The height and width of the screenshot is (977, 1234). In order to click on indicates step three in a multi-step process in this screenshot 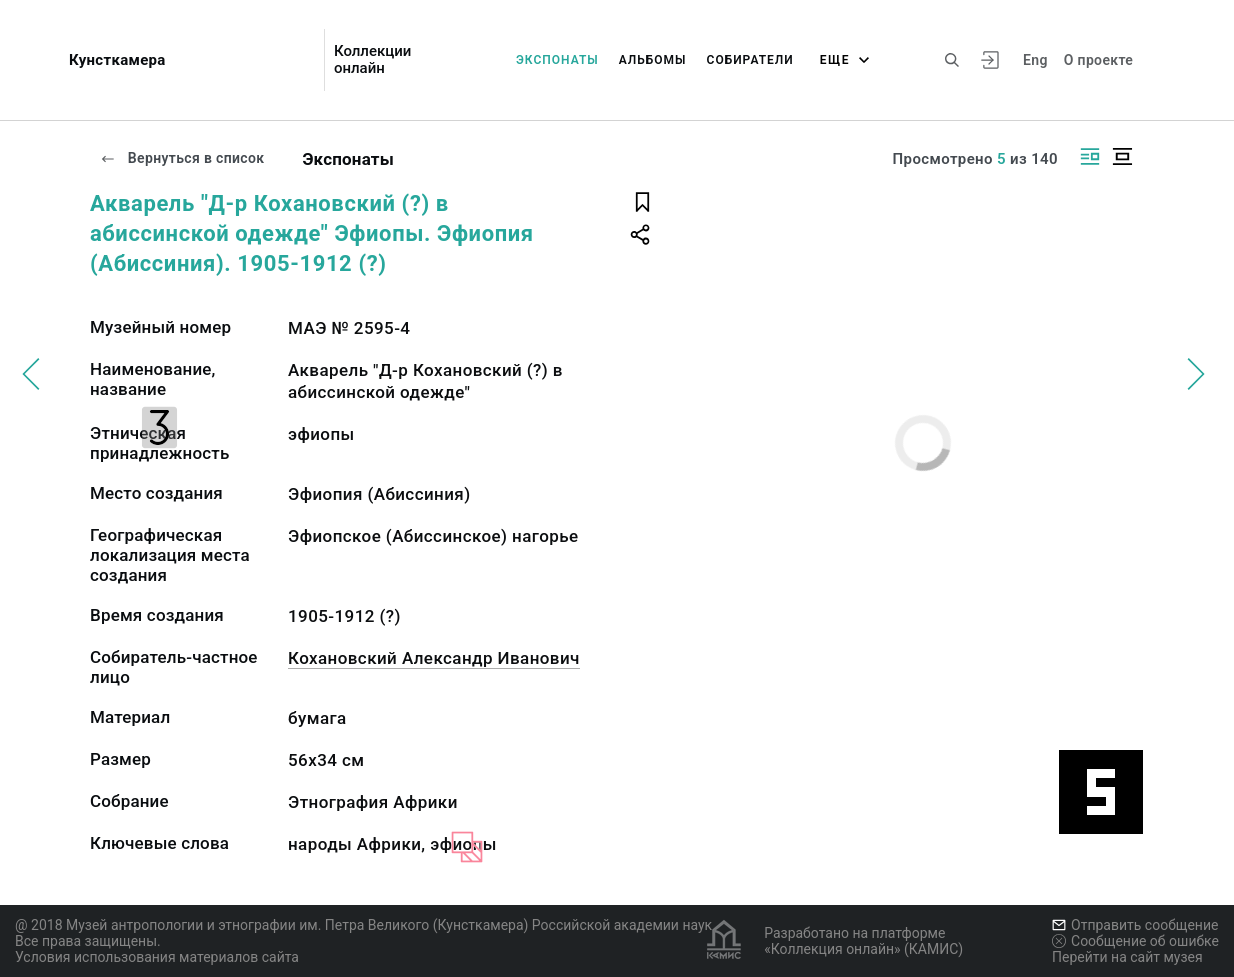, I will do `click(159, 427)`.